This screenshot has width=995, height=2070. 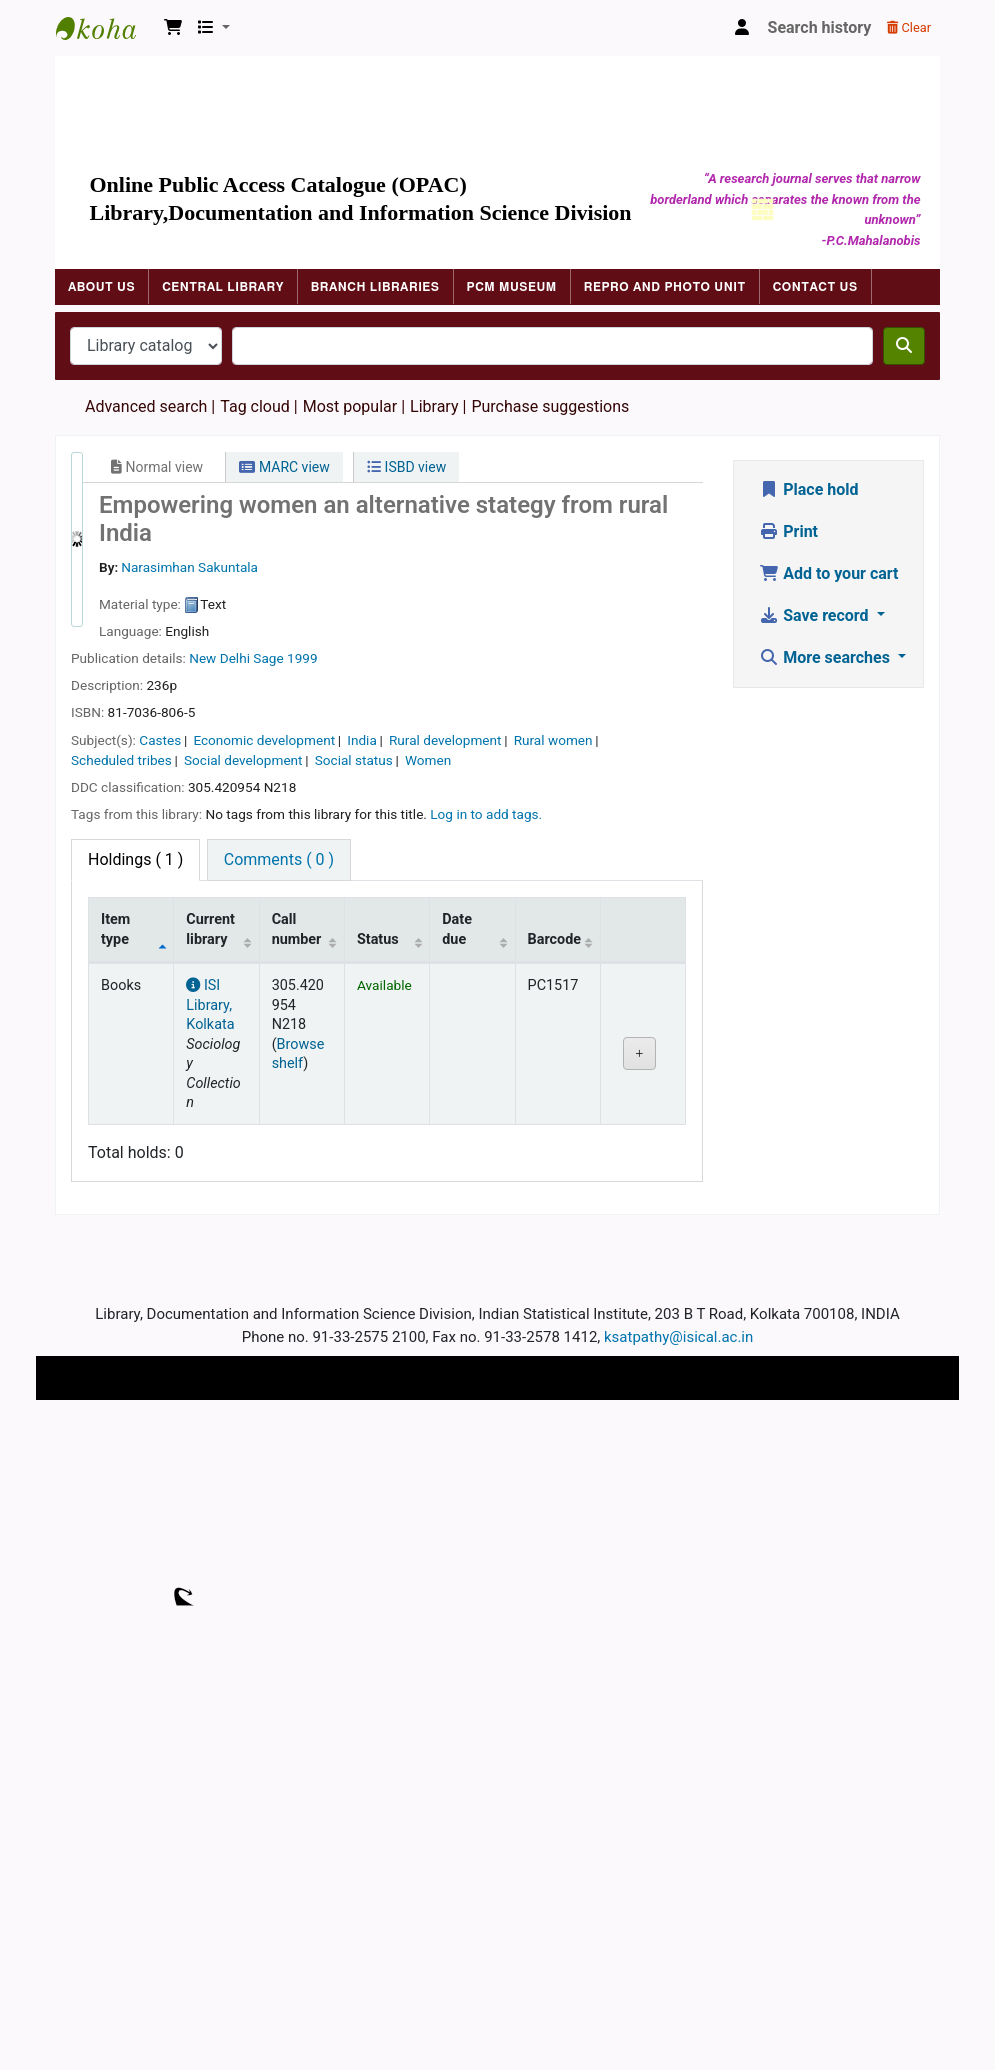 I want to click on perform a thrust-bend attack or maneuver, so click(x=184, y=1596).